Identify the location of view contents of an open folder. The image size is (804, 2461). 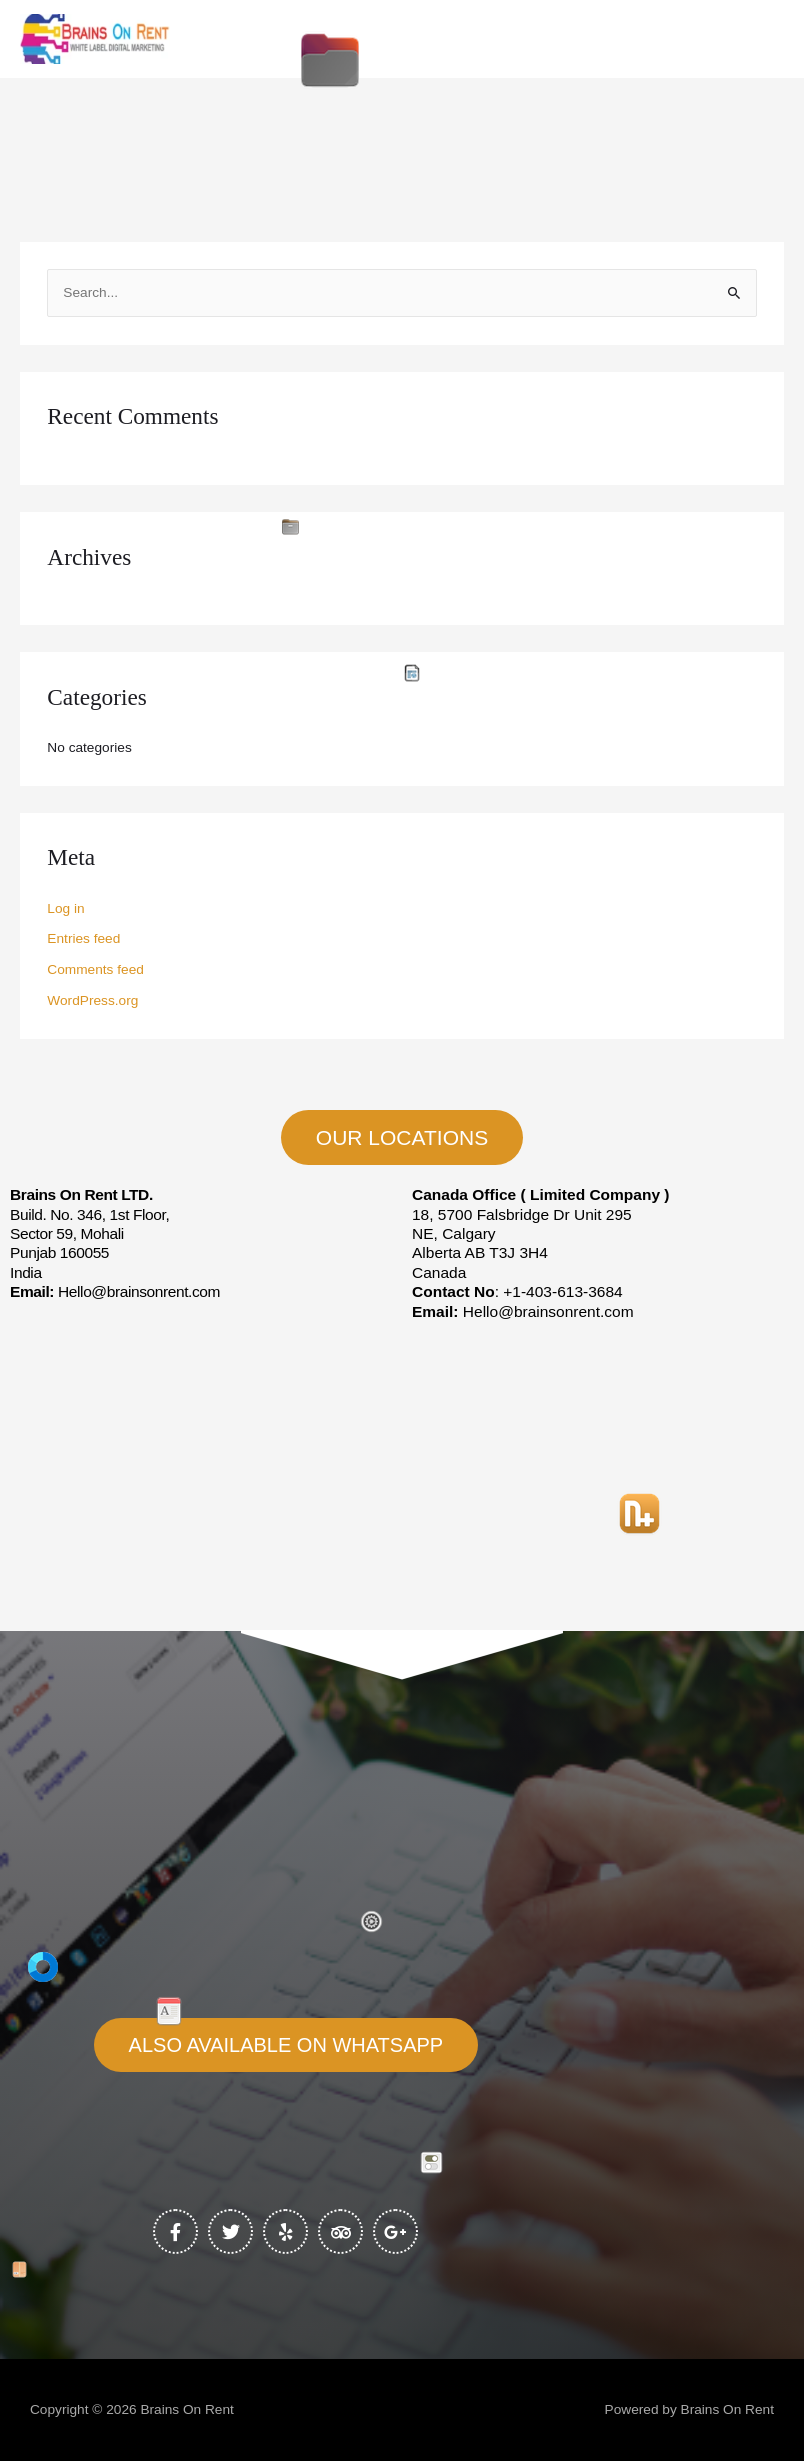
(330, 60).